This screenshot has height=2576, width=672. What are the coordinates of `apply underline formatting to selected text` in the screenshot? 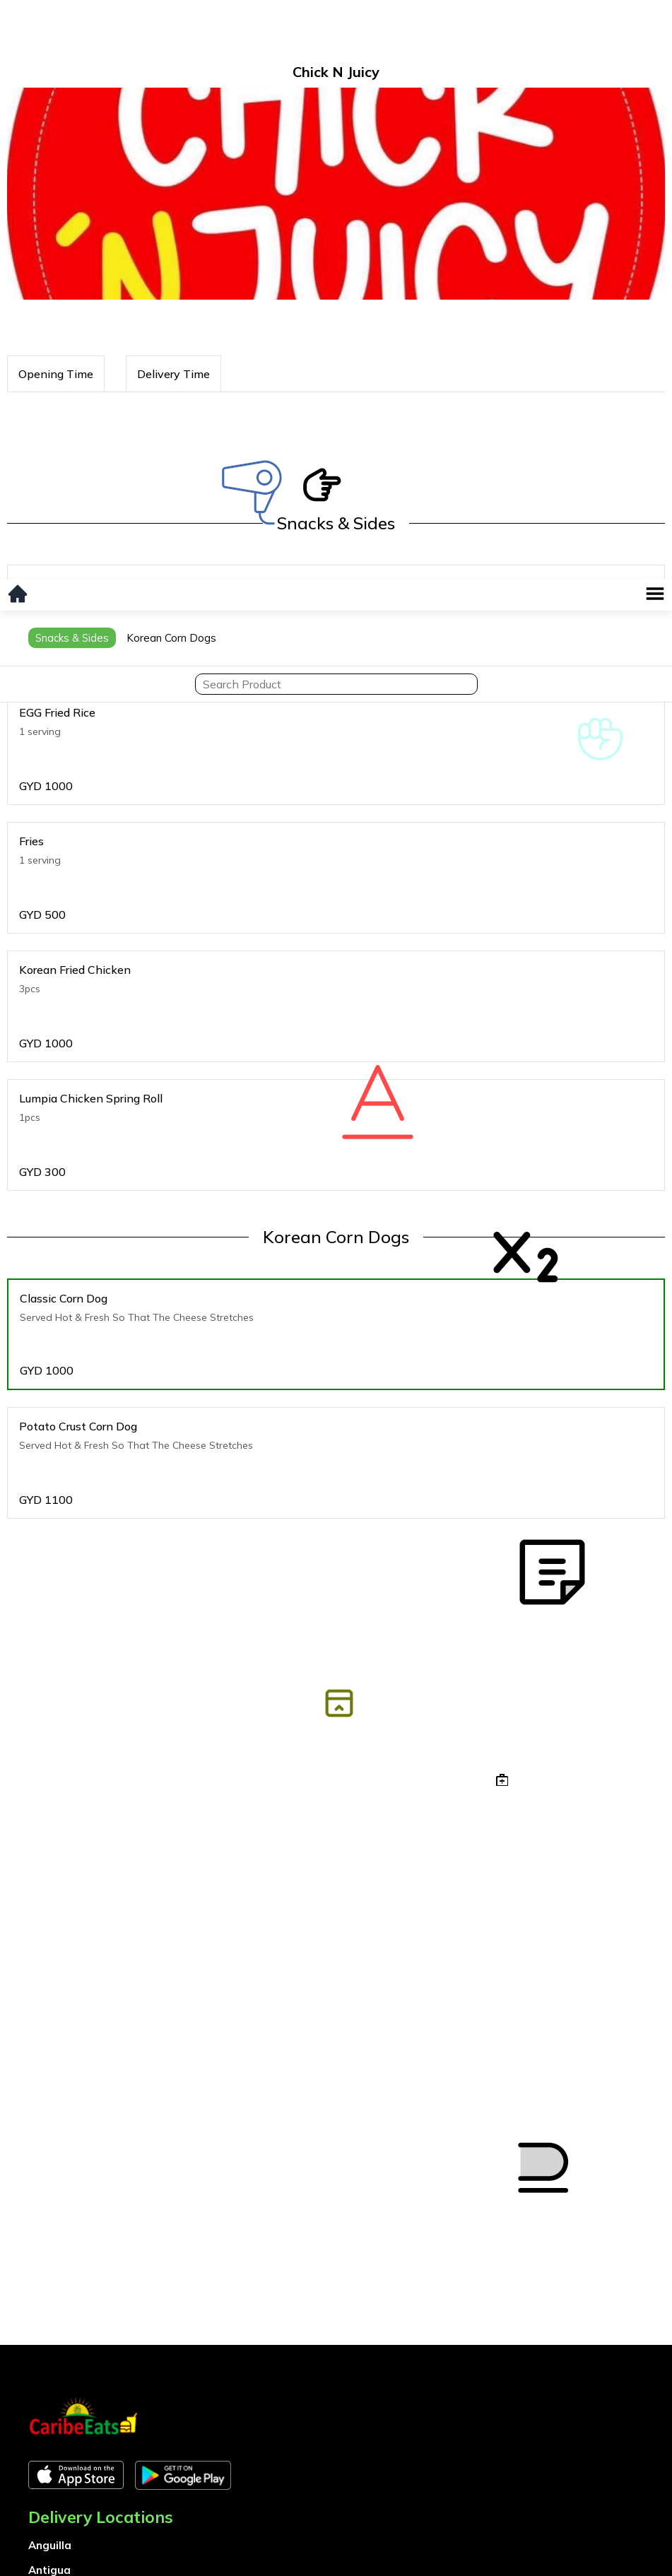 It's located at (377, 1103).